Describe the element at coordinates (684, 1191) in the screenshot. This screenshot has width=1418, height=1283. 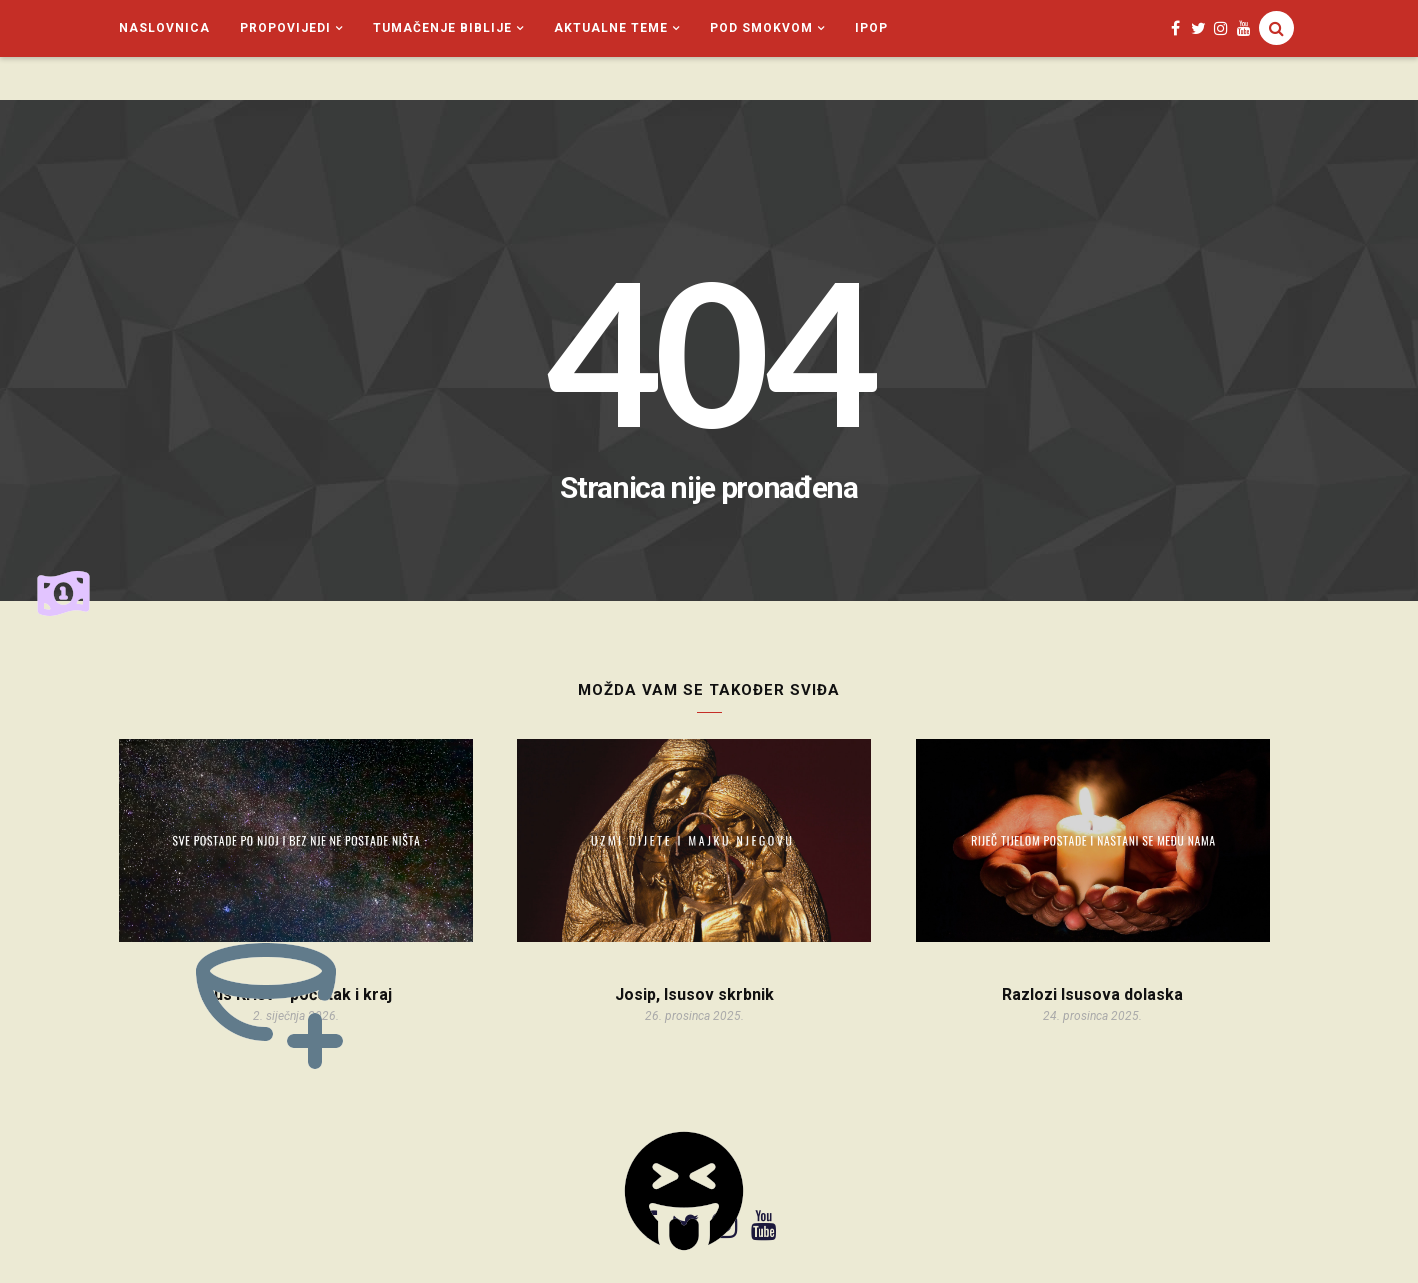
I see `insert a silly or playful emoji reaction` at that location.